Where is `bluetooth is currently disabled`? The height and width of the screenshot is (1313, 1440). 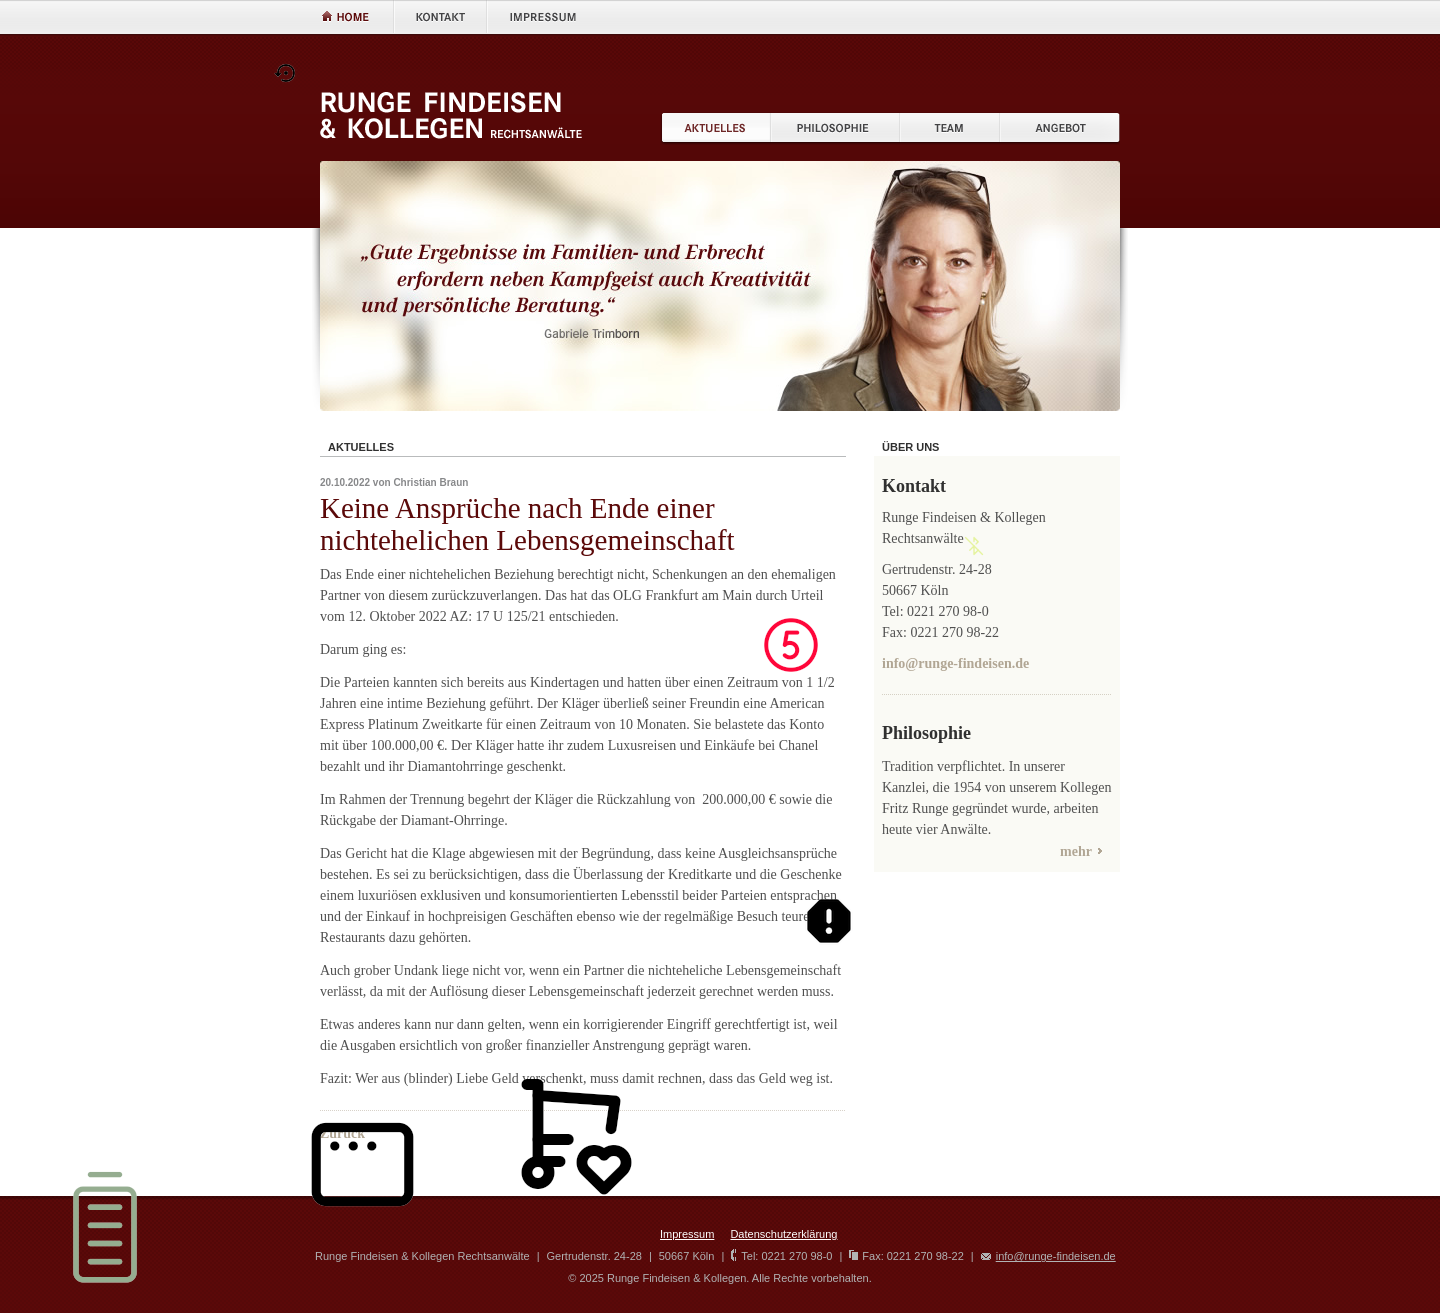 bluetooth is currently disabled is located at coordinates (974, 546).